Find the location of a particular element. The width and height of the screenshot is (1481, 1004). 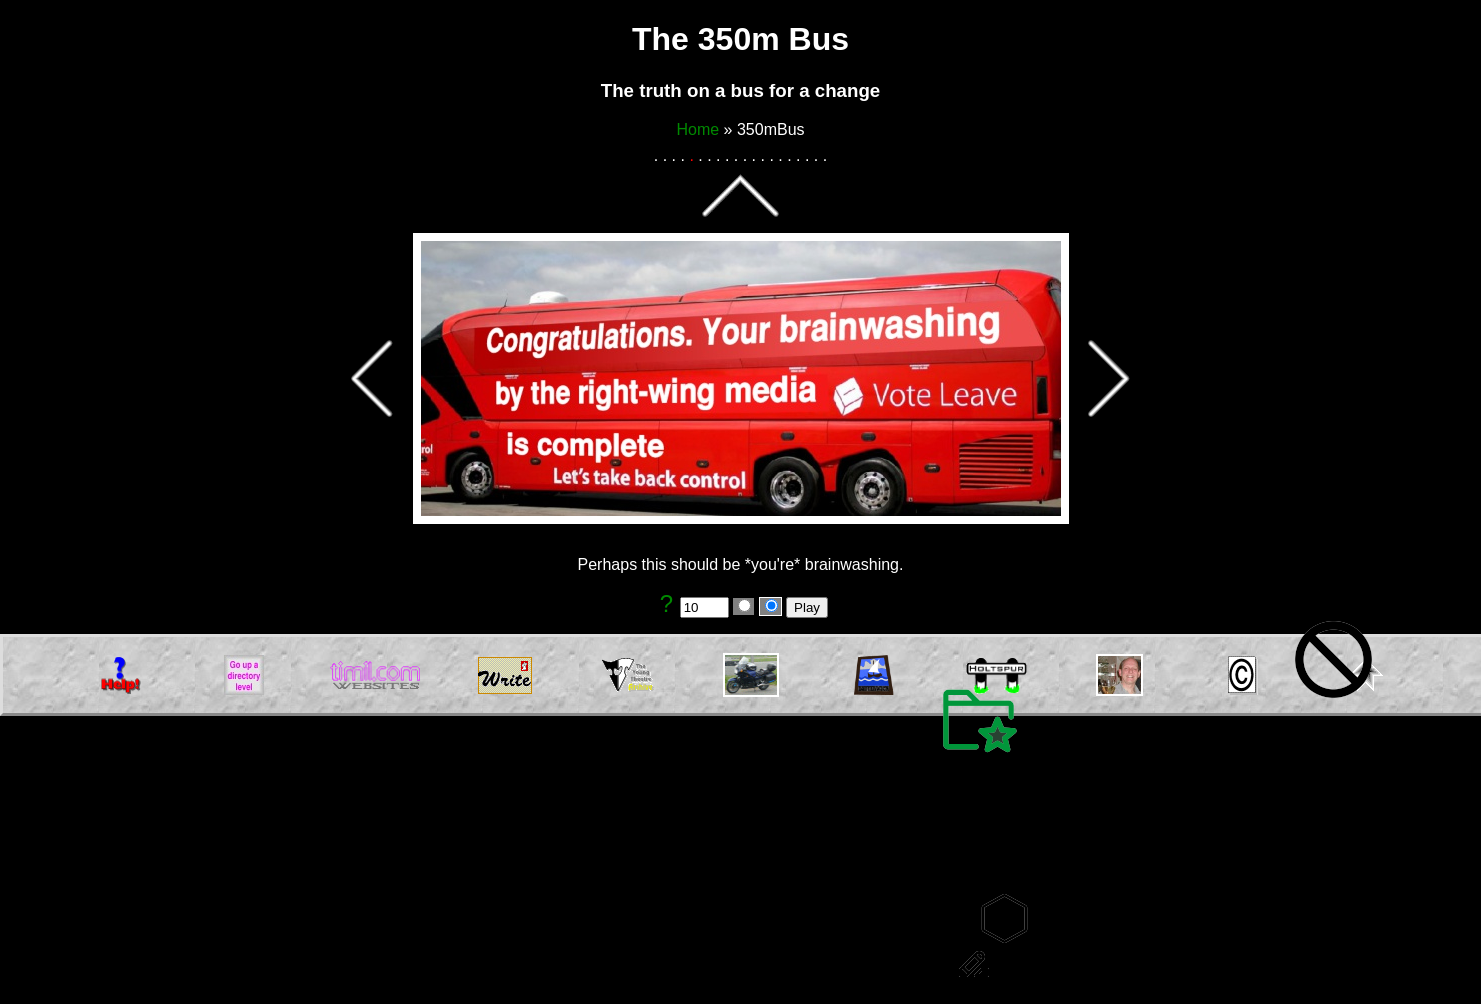

indicates a hexagonal category or shape tool is located at coordinates (1004, 918).